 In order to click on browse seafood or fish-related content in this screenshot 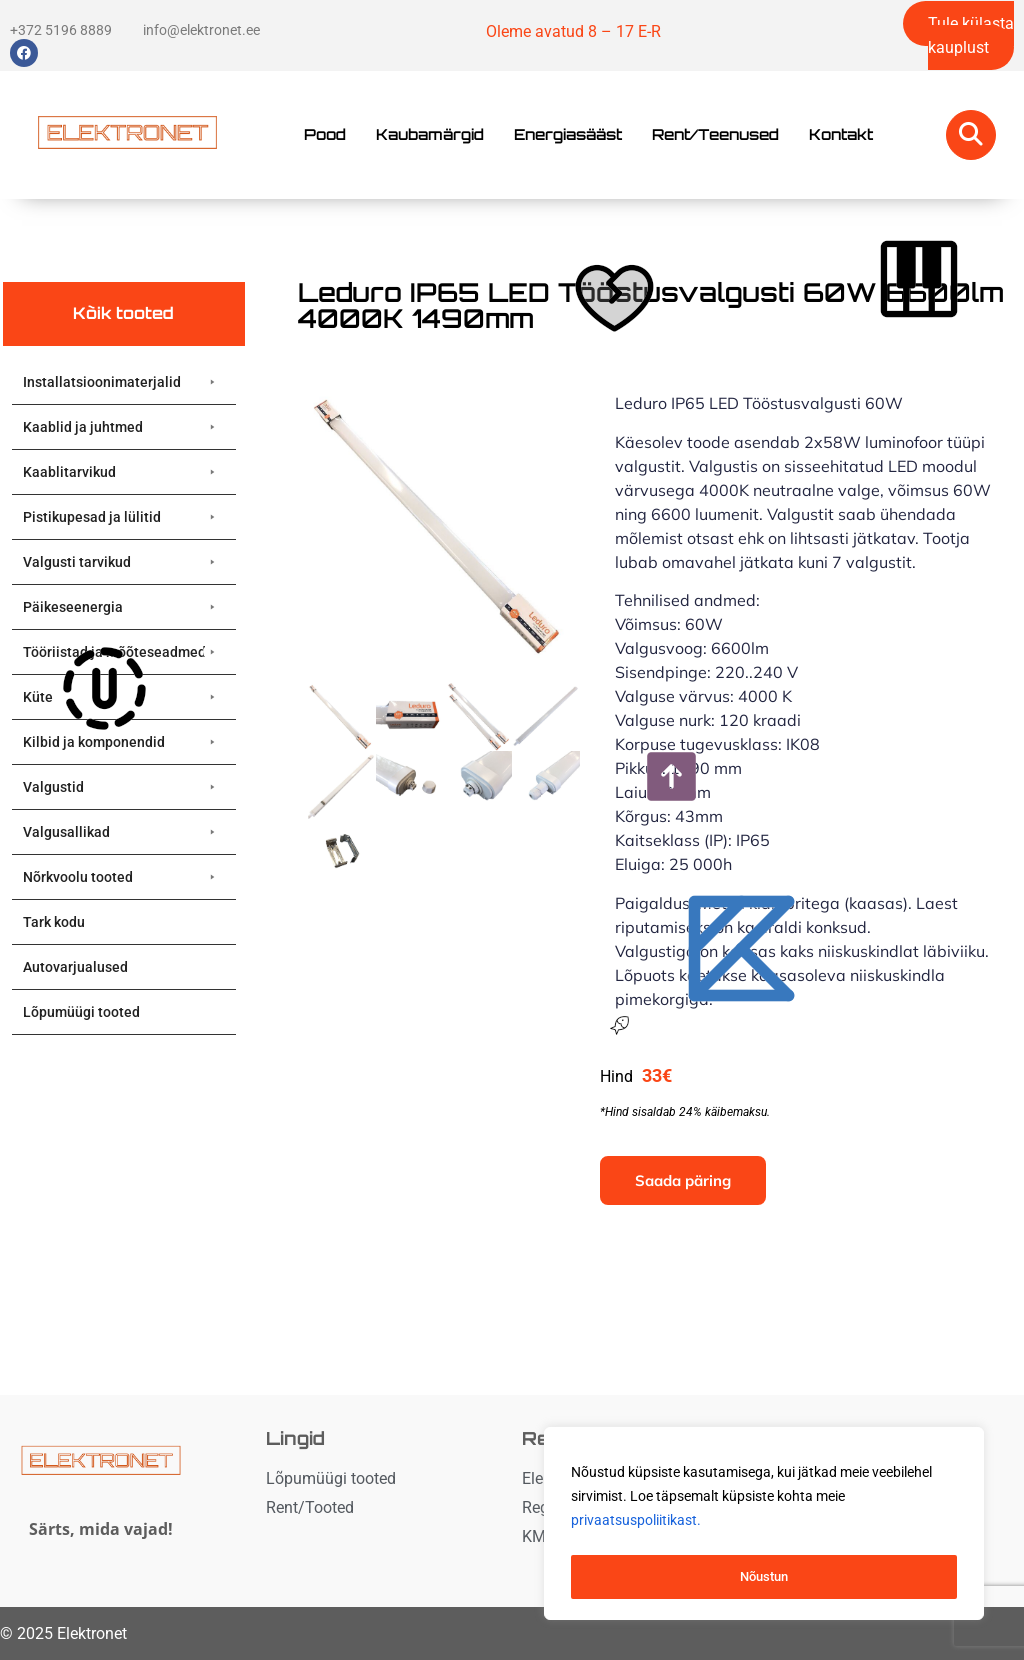, I will do `click(620, 1024)`.